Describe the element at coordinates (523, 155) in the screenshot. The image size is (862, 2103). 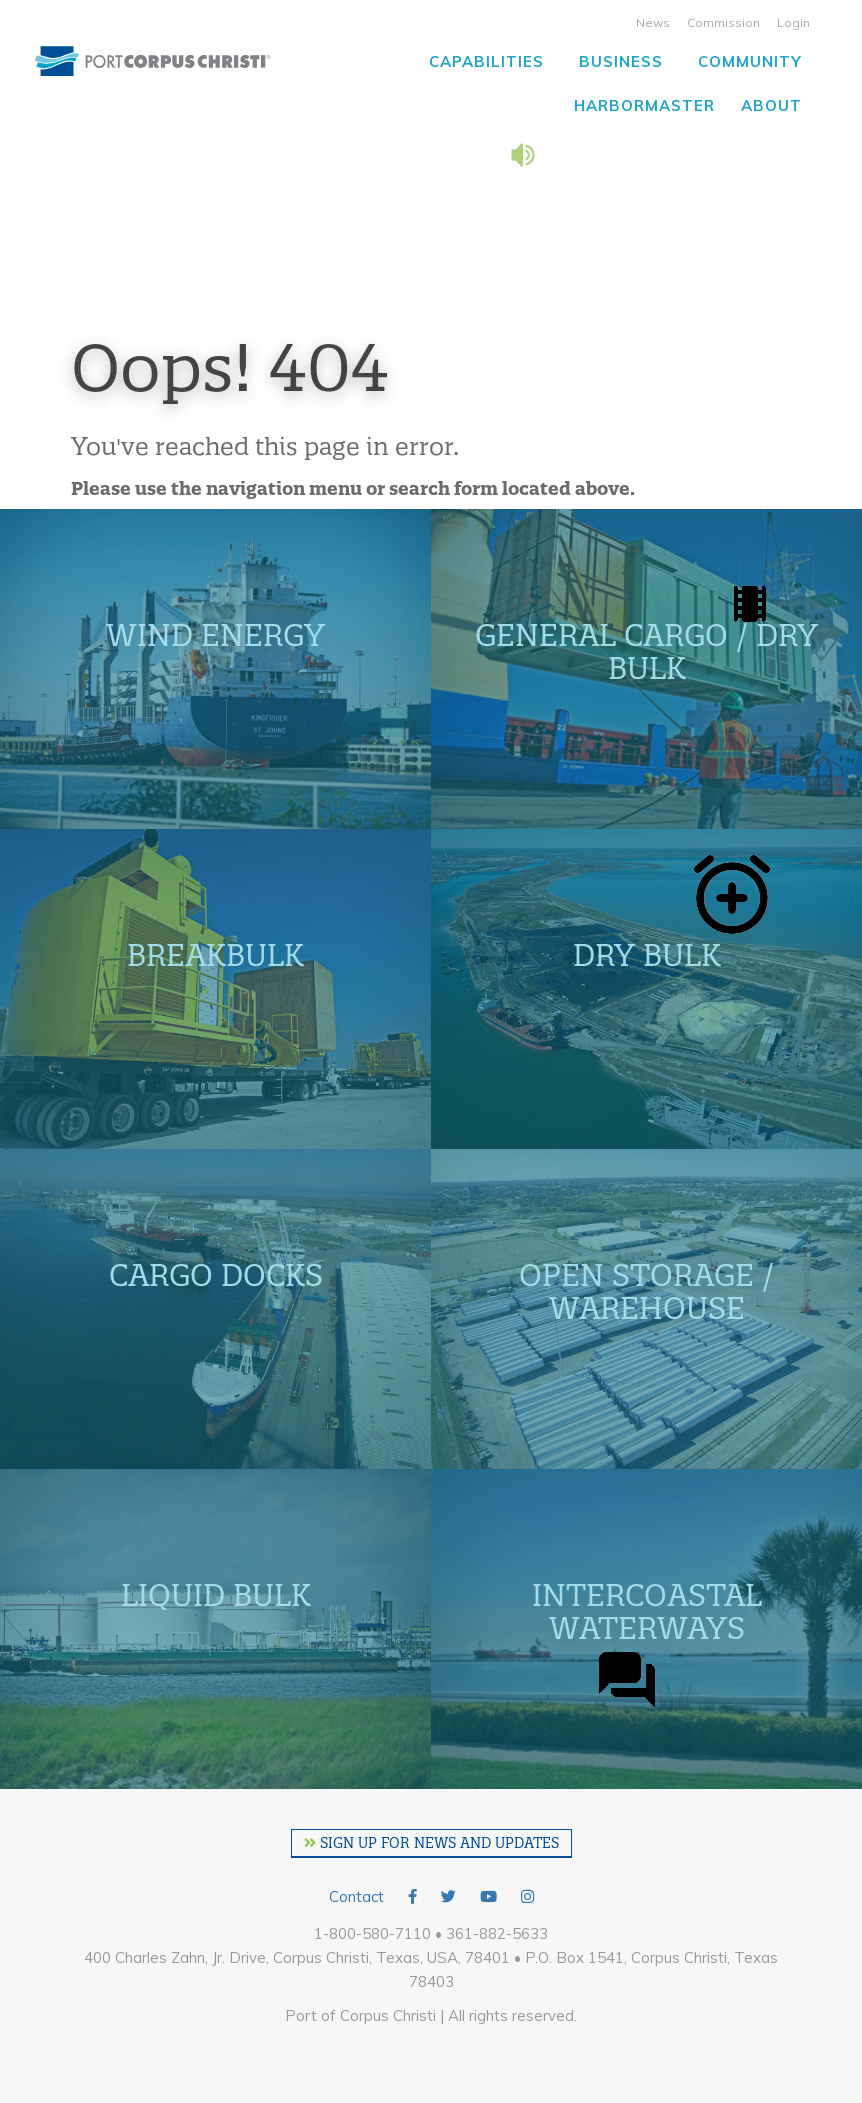
I see `join a voice channel` at that location.